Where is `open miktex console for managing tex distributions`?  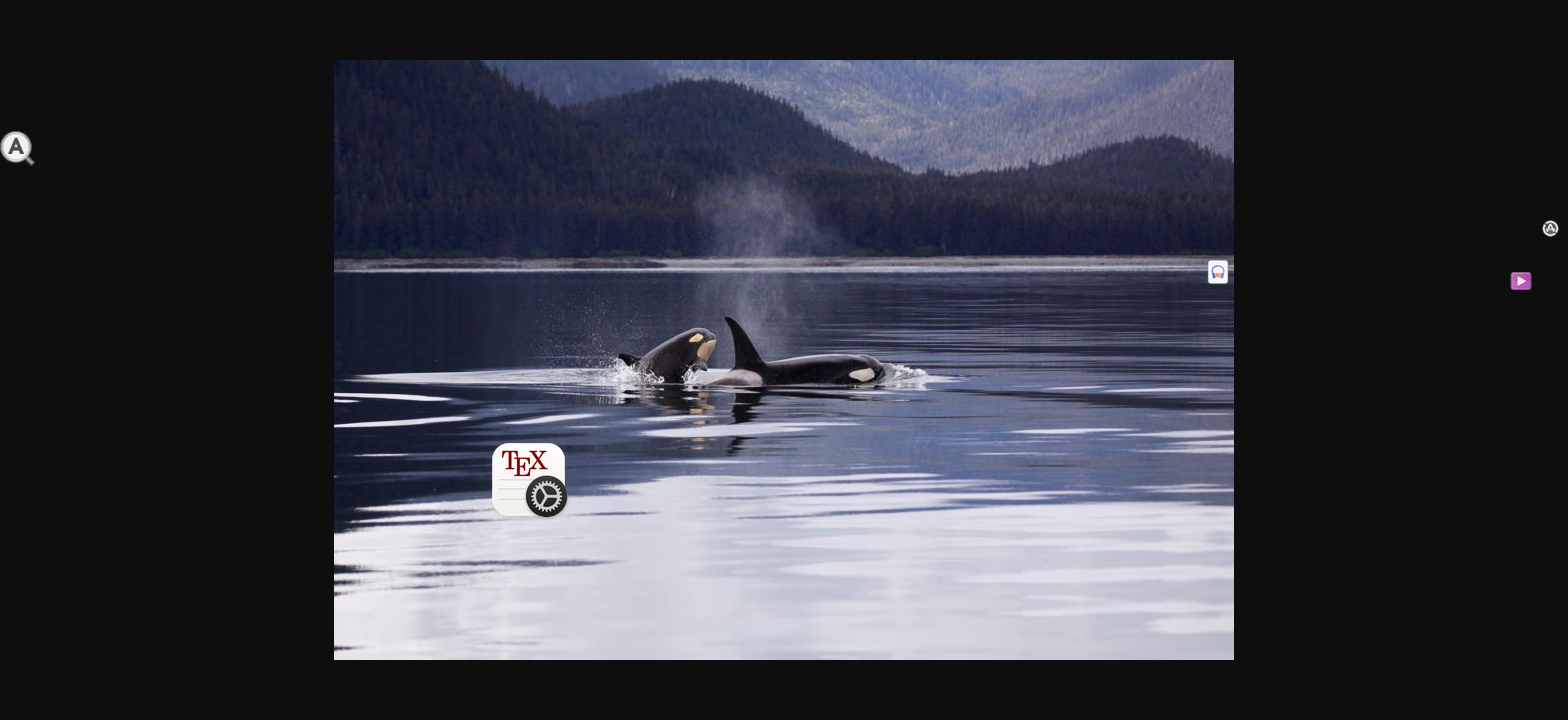
open miktex console for managing tex distributions is located at coordinates (528, 479).